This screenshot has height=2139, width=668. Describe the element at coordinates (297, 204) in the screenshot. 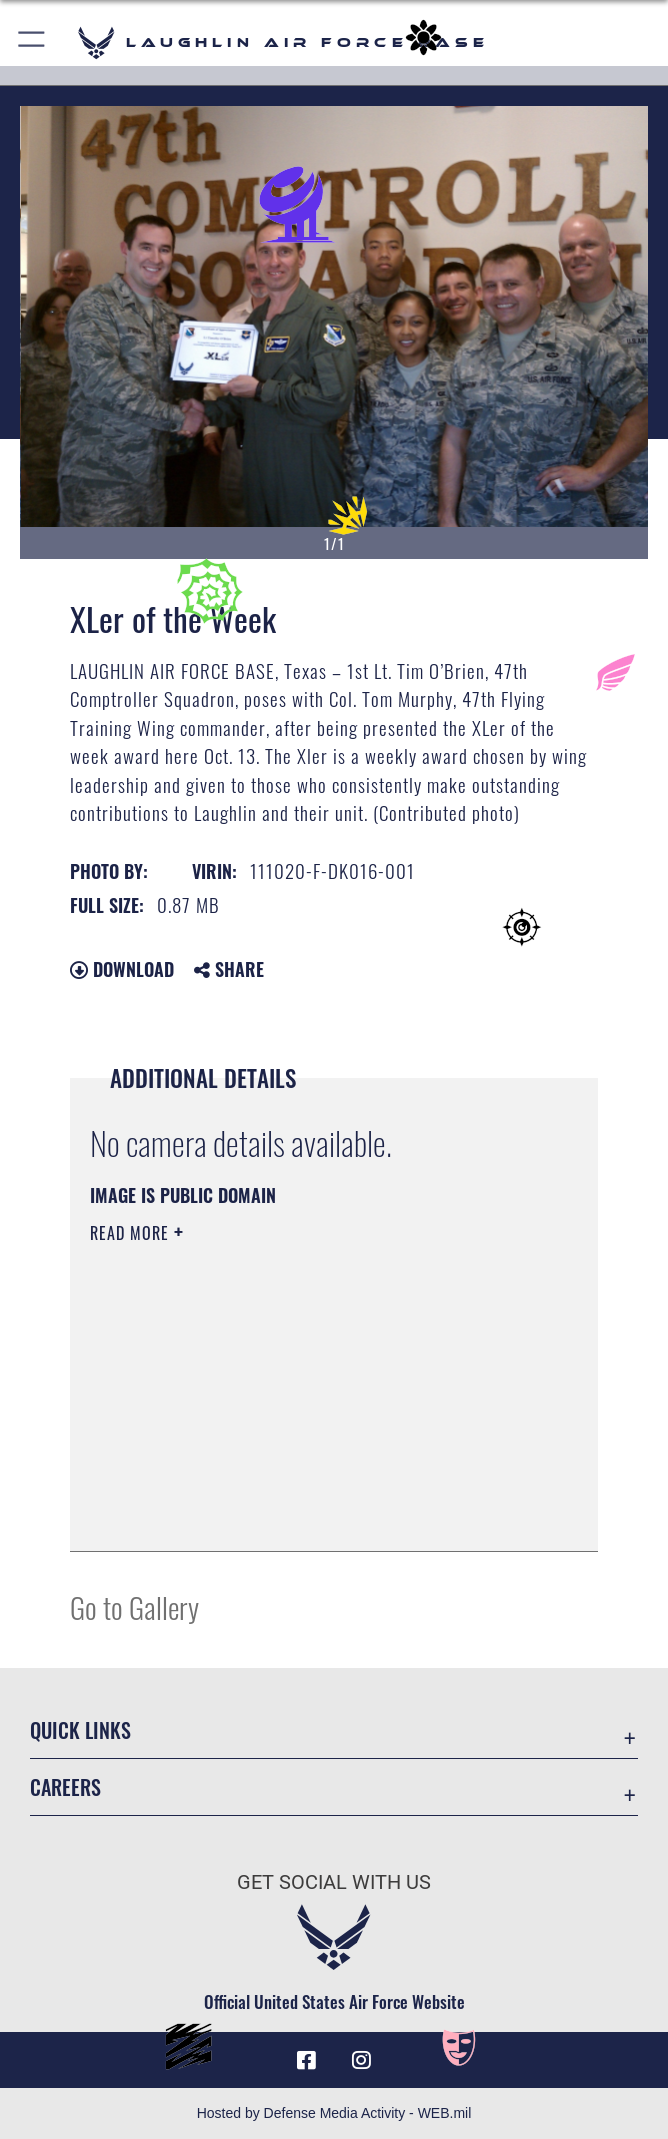

I see `satellite dish or radar antenna icon` at that location.